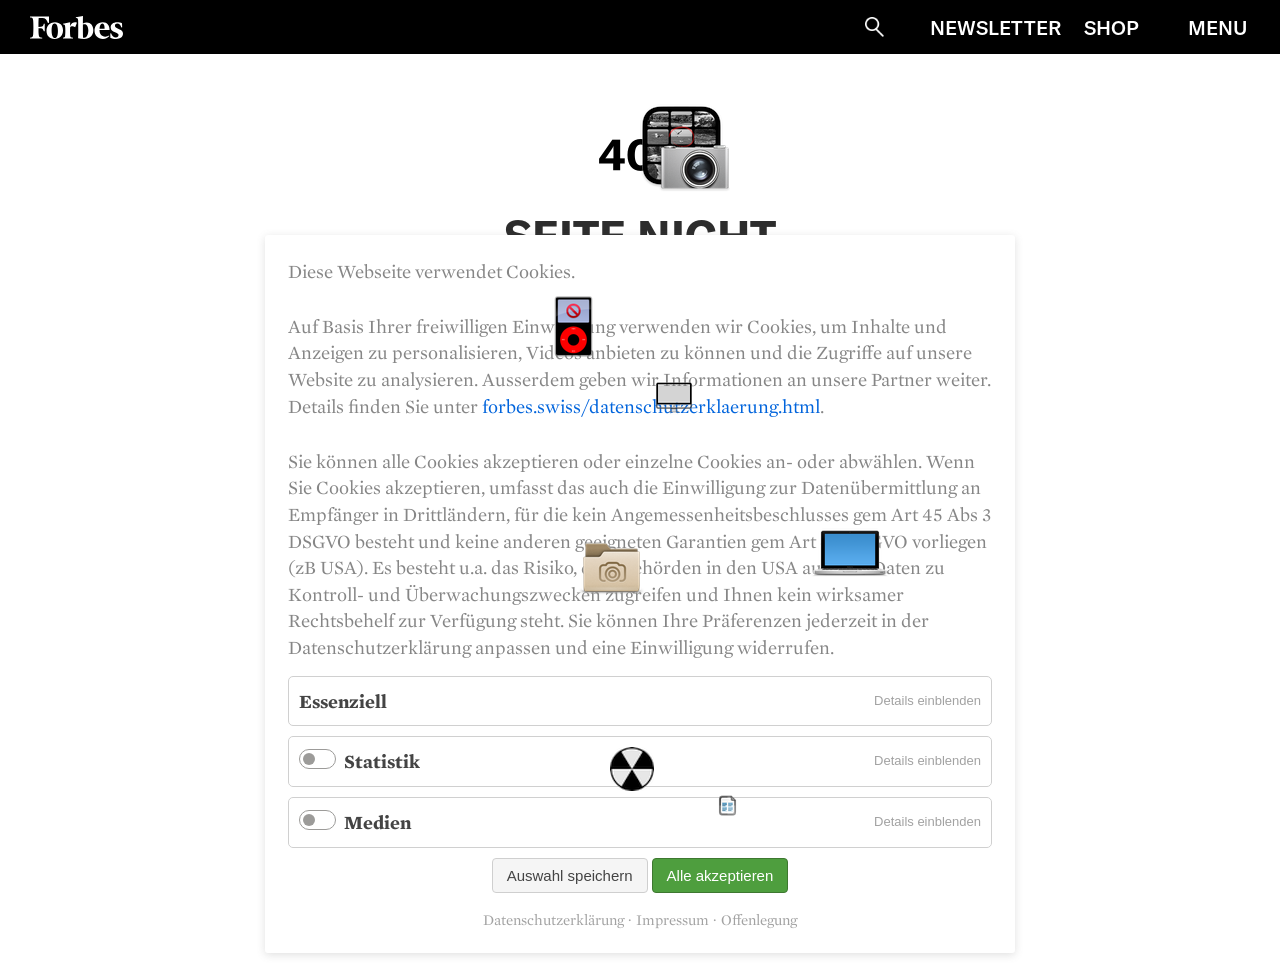  What do you see at coordinates (727, 805) in the screenshot?
I see `open an opendocument master document file` at bounding box center [727, 805].